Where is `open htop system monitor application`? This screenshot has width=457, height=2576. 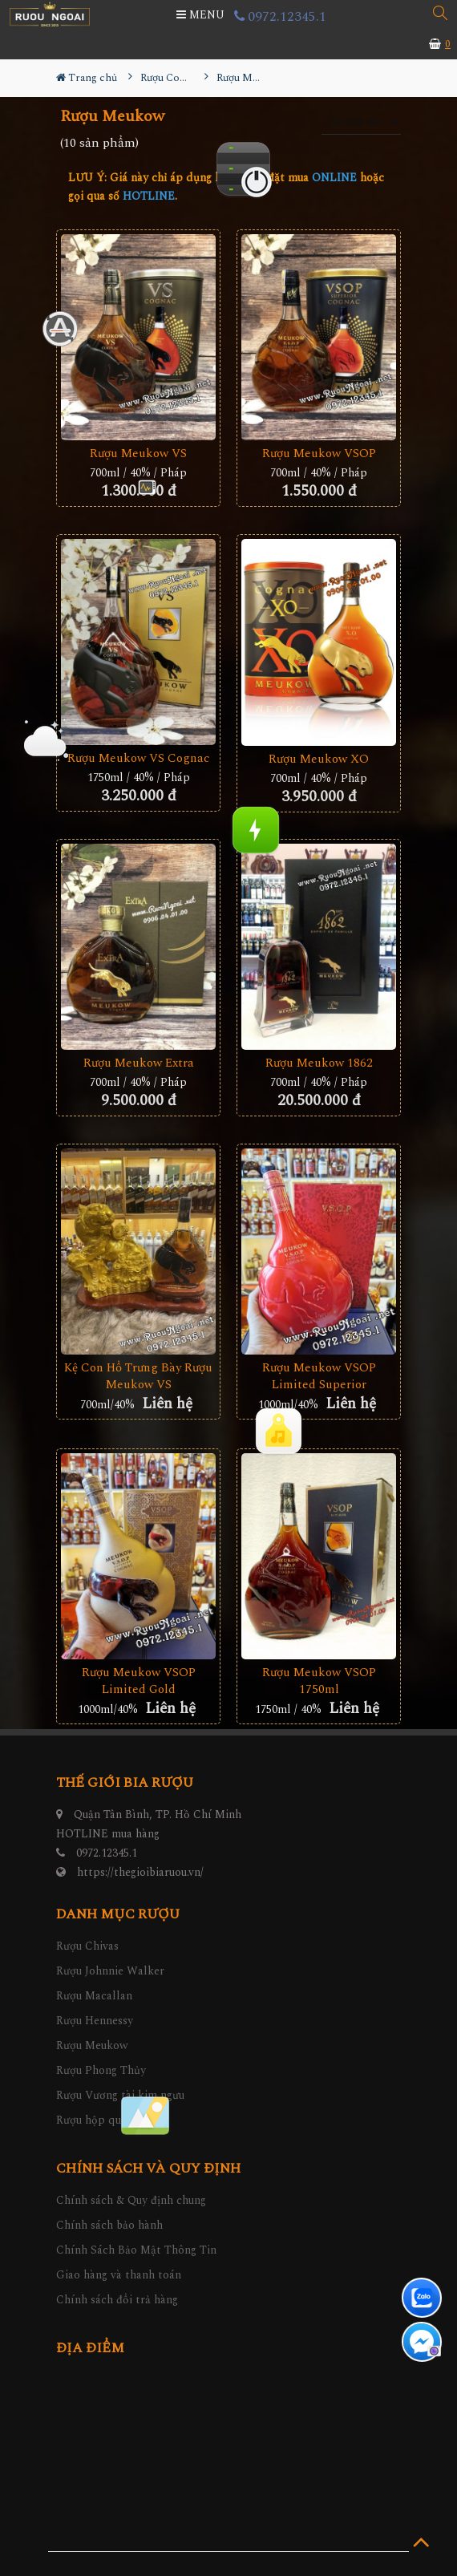
open htop system monitor application is located at coordinates (147, 487).